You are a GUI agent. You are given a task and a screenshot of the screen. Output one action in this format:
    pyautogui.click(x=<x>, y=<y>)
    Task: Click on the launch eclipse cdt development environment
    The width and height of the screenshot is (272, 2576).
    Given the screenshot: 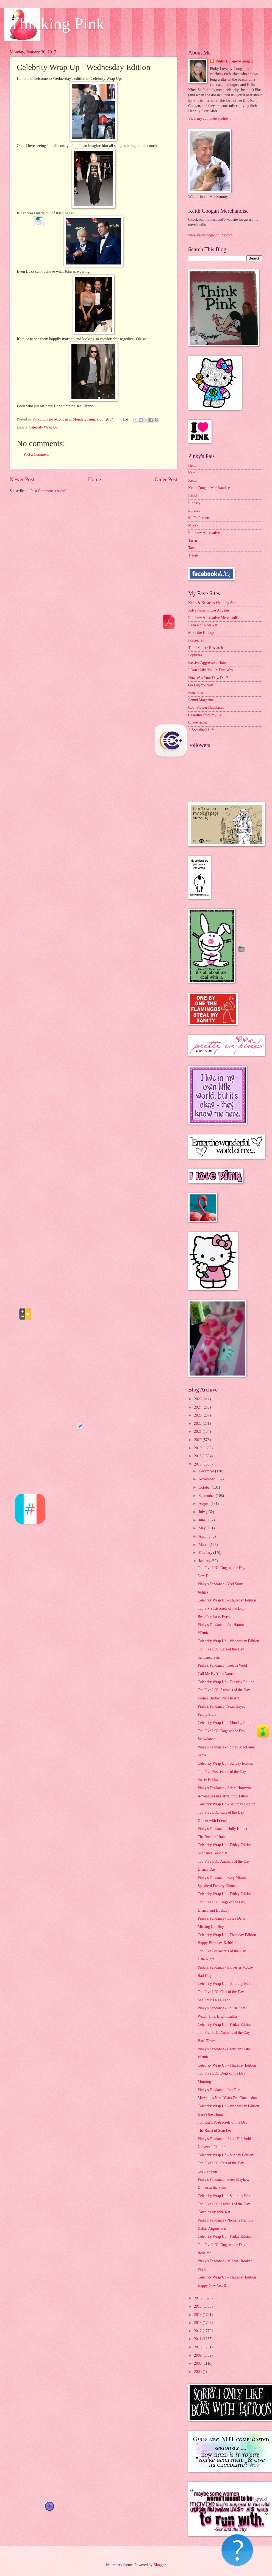 What is the action you would take?
    pyautogui.click(x=171, y=740)
    